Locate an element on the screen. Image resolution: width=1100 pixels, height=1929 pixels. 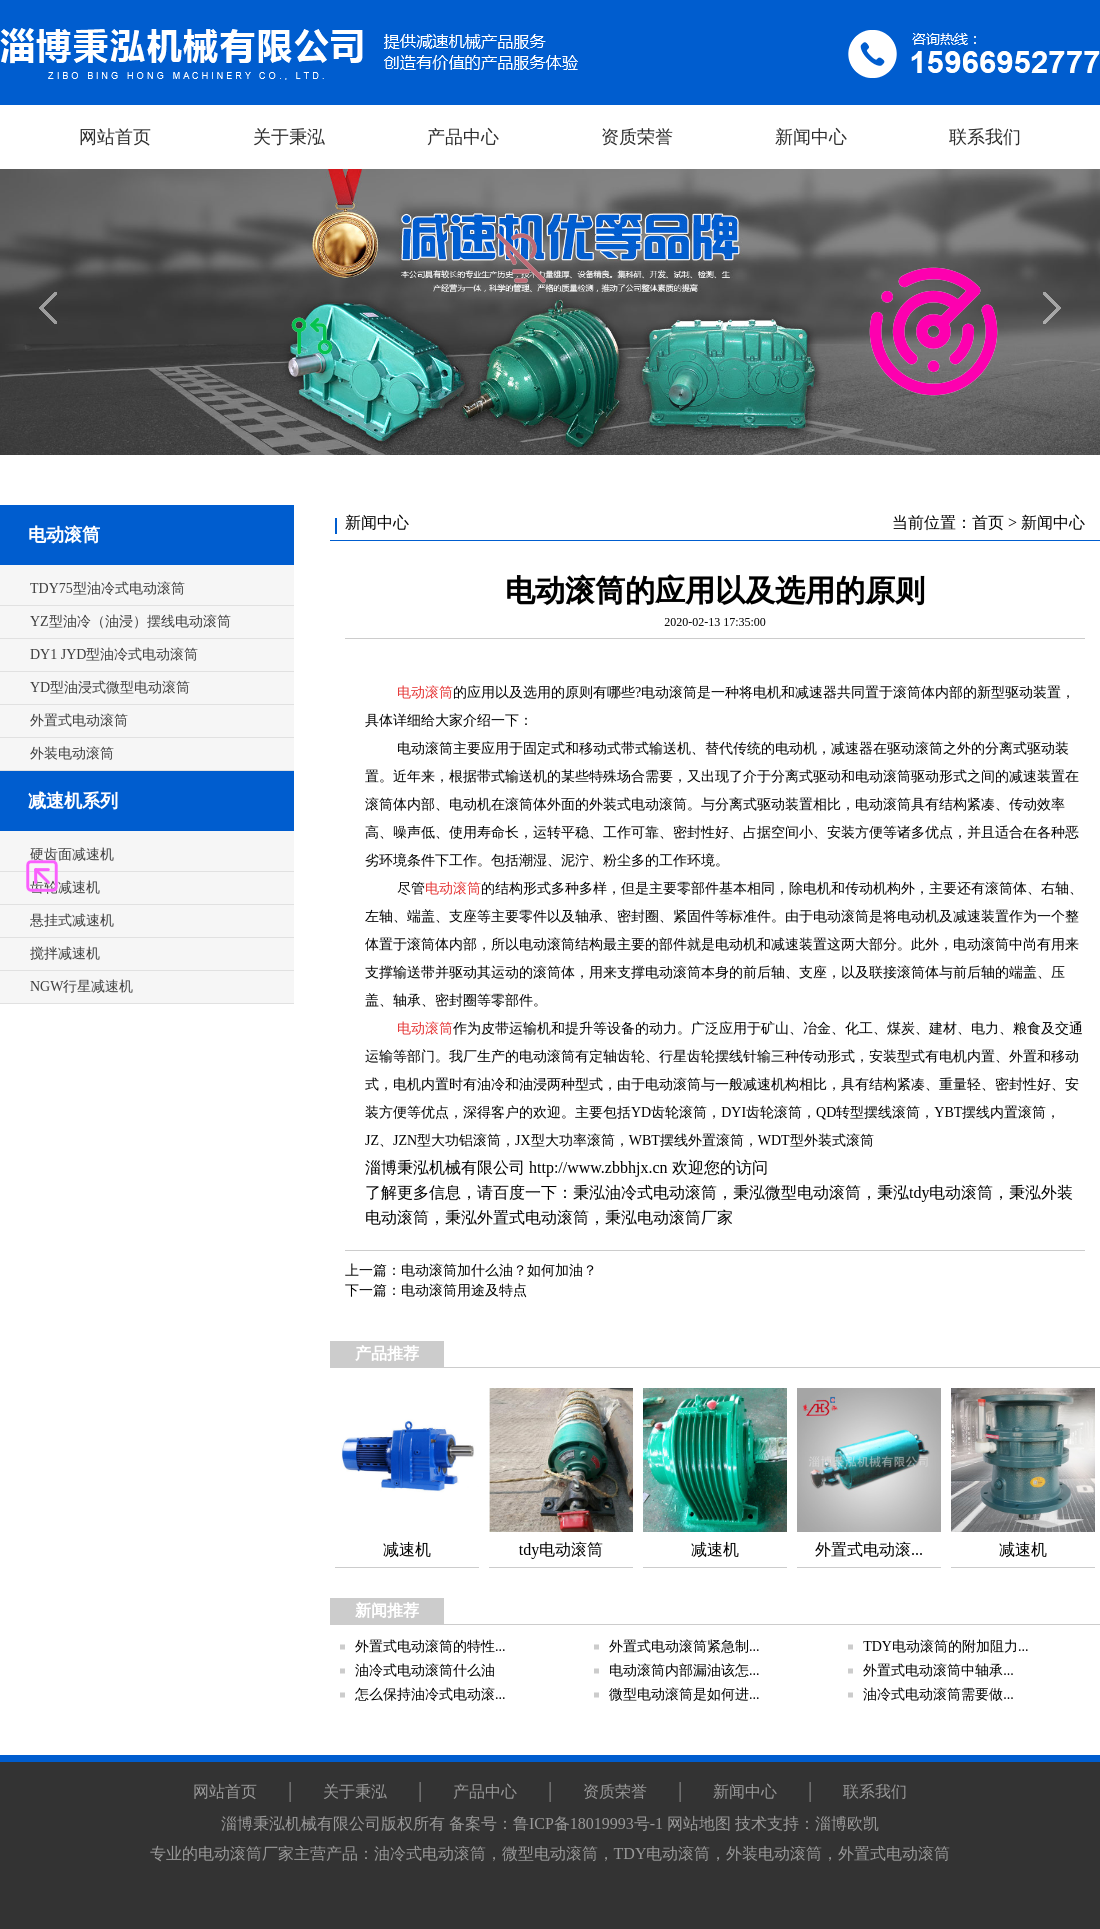
turn off lights or disable lighting is located at coordinates (521, 258).